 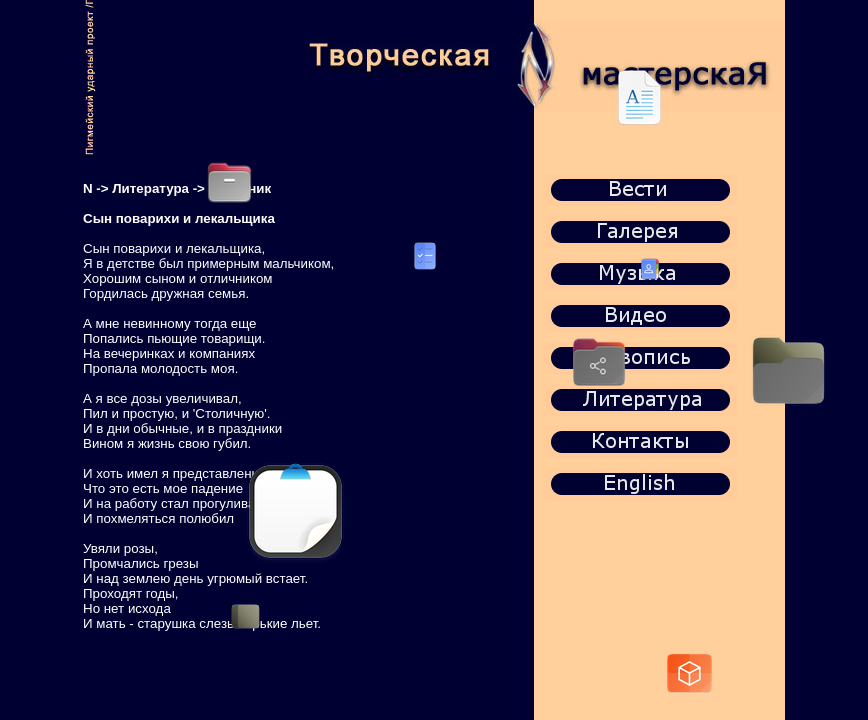 I want to click on open a text document file, so click(x=639, y=97).